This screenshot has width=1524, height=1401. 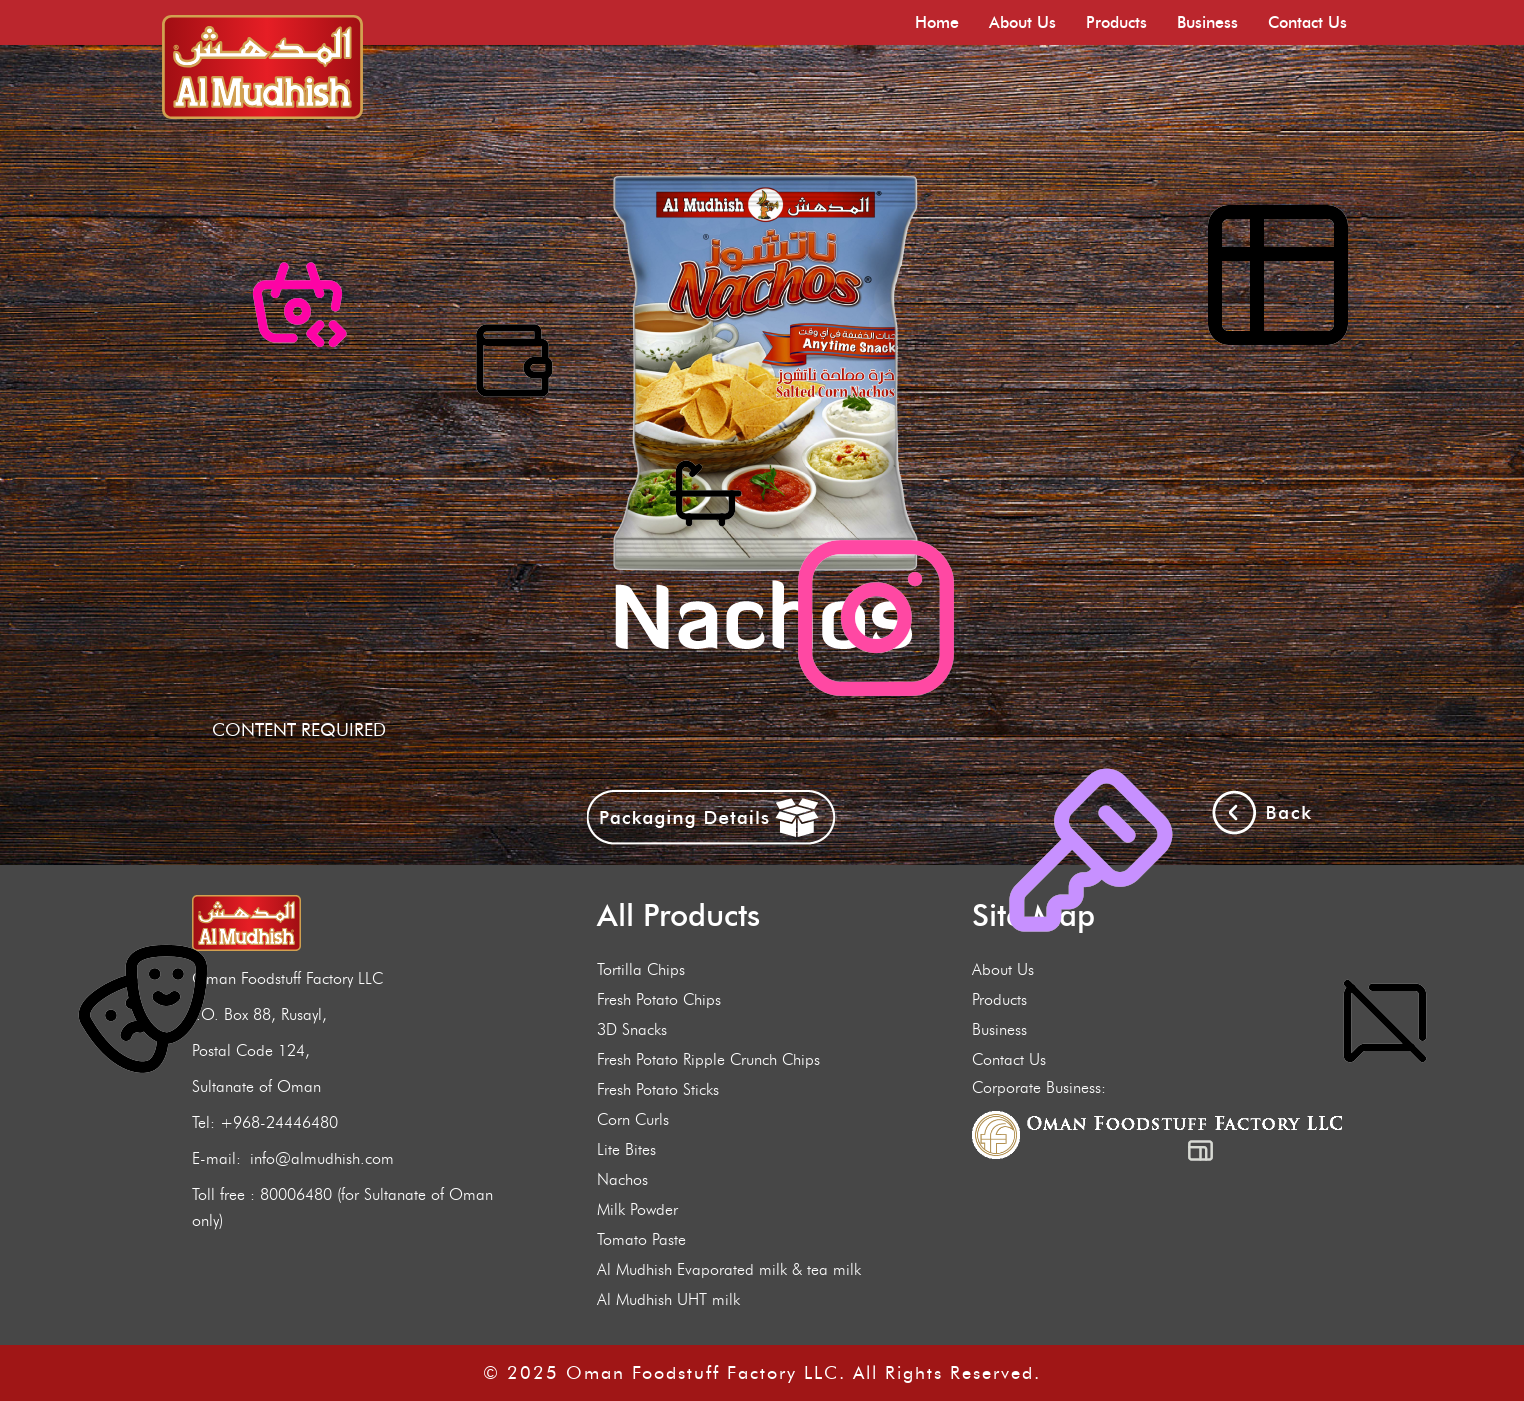 What do you see at coordinates (876, 618) in the screenshot?
I see `open instagram app` at bounding box center [876, 618].